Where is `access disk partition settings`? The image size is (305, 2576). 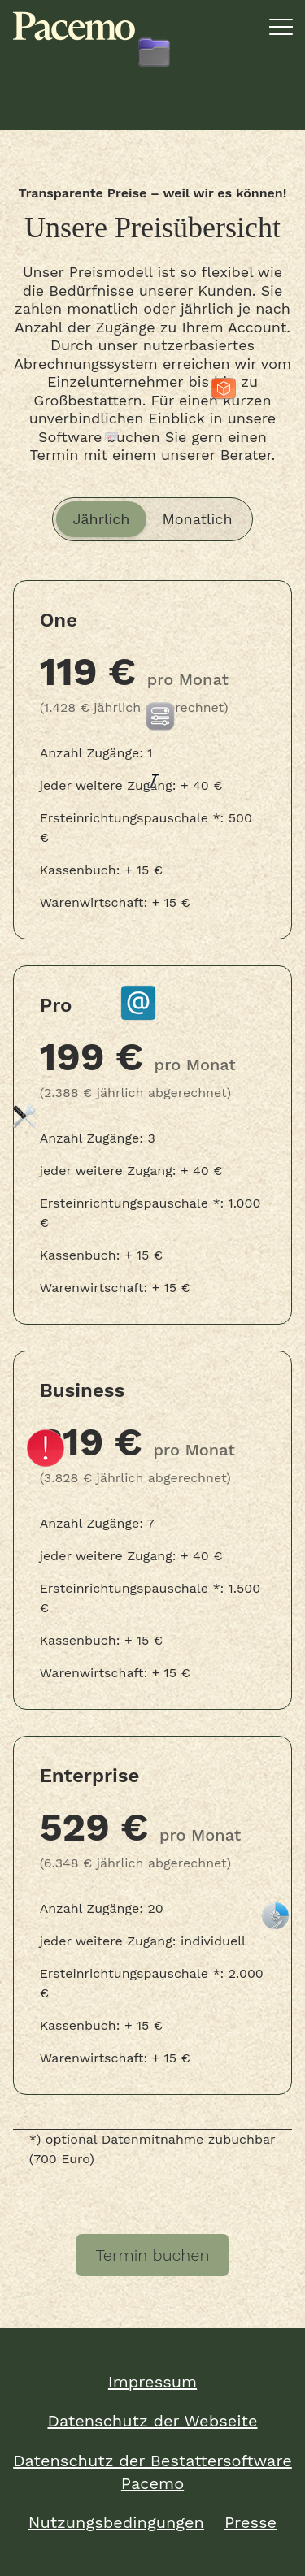
access disk partition settings is located at coordinates (275, 1915).